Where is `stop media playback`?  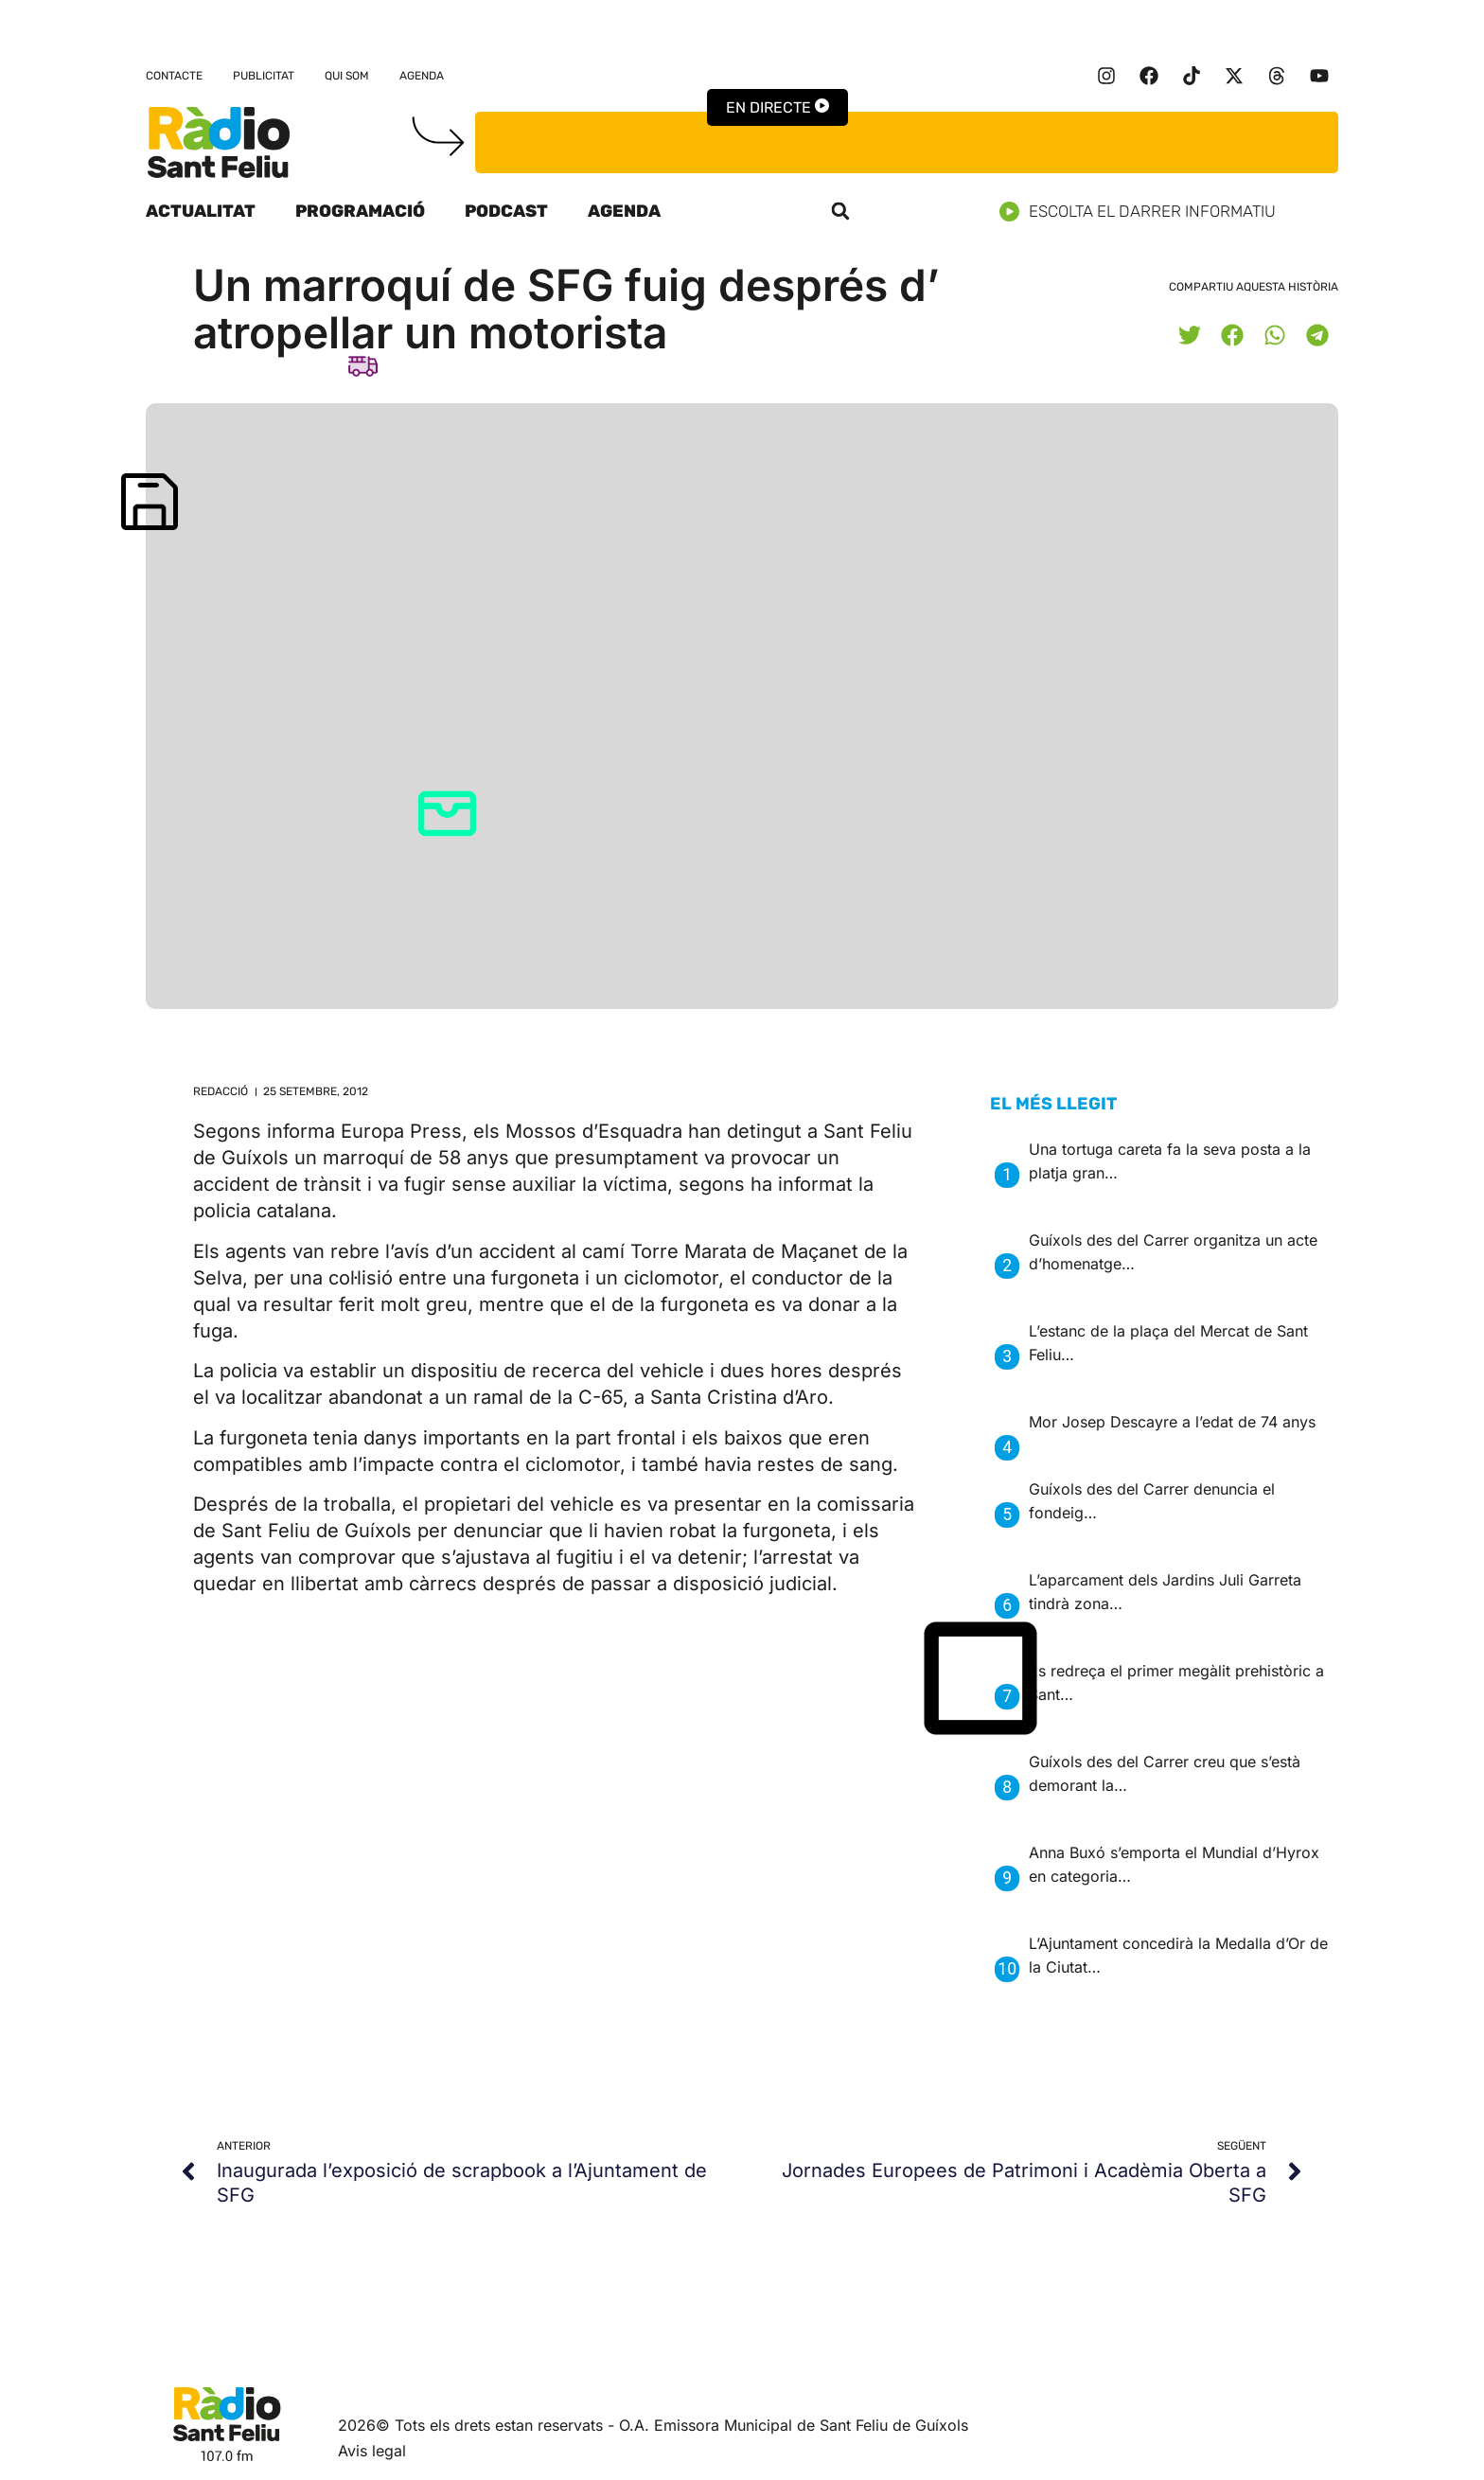
stop media playback is located at coordinates (980, 1678).